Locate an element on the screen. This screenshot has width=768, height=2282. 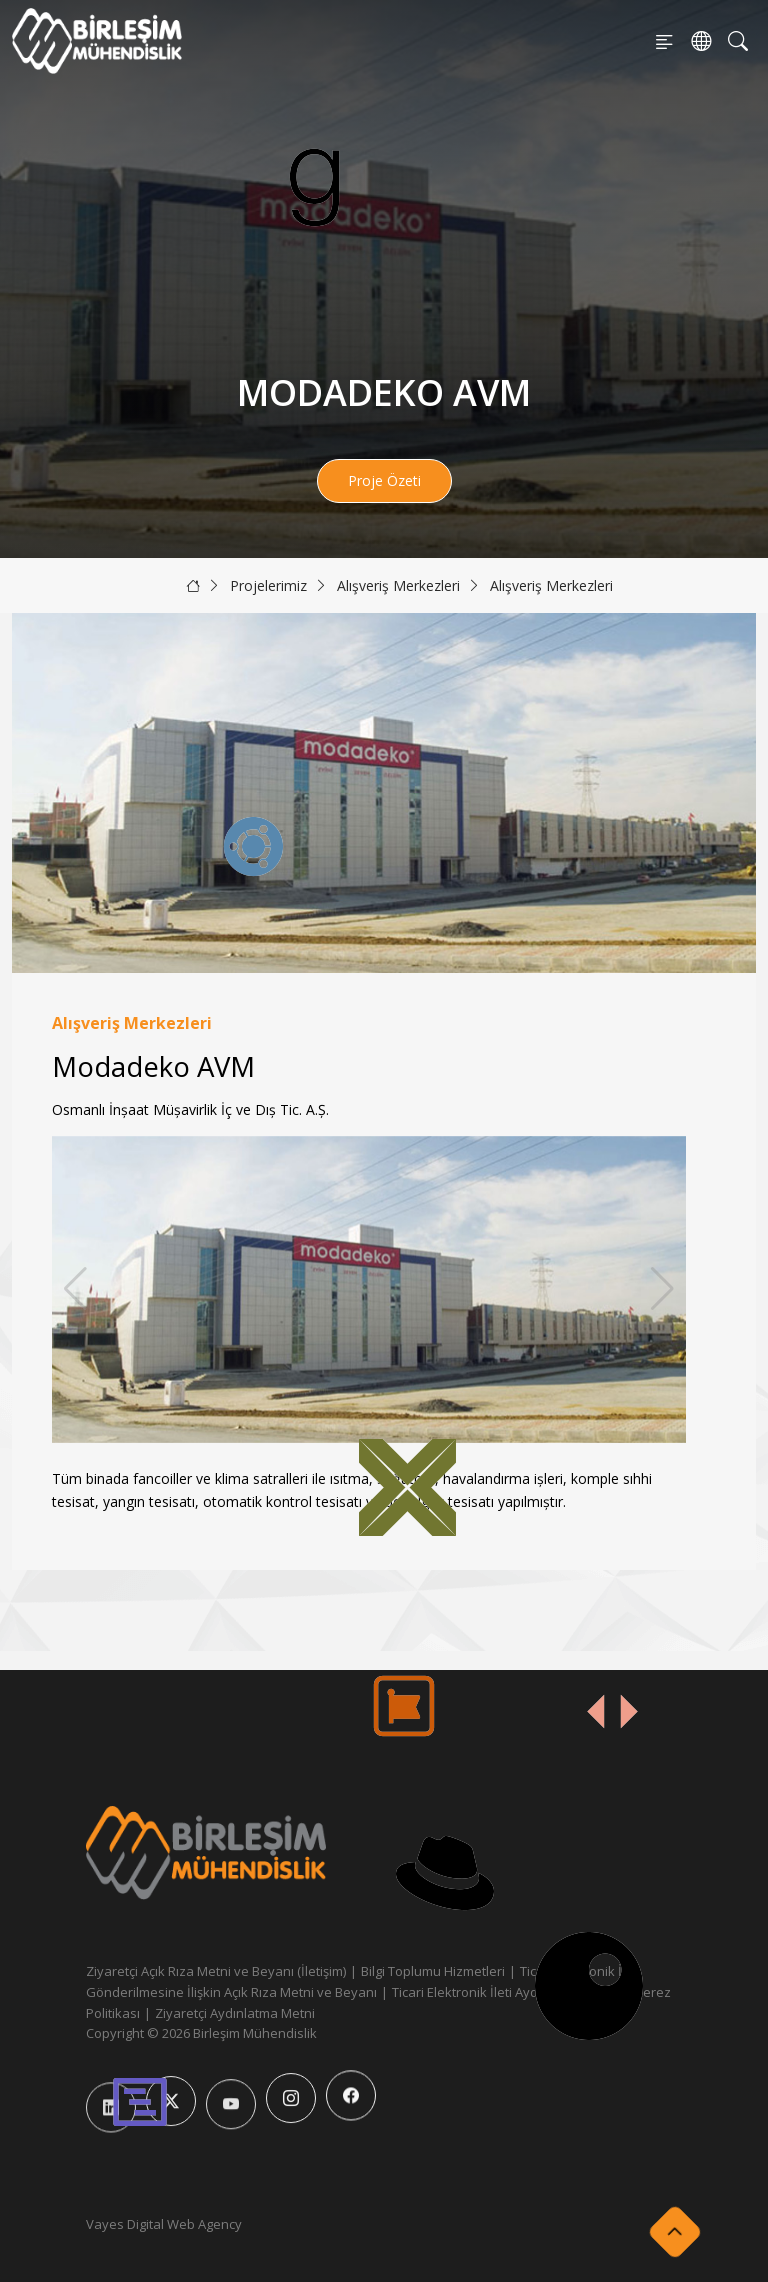
launch ubuntu operating system is located at coordinates (253, 846).